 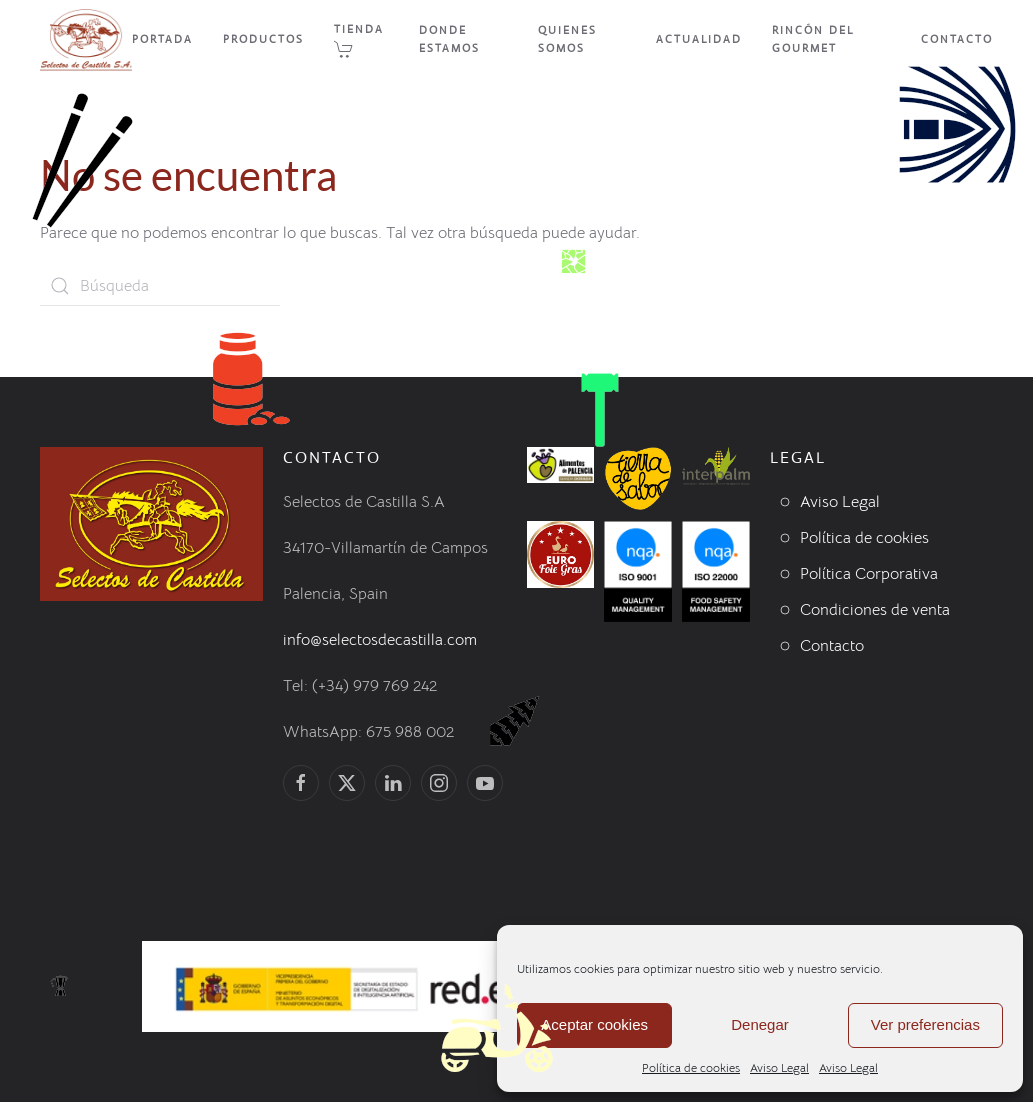 I want to click on browse coffee brewing recipes, so click(x=60, y=985).